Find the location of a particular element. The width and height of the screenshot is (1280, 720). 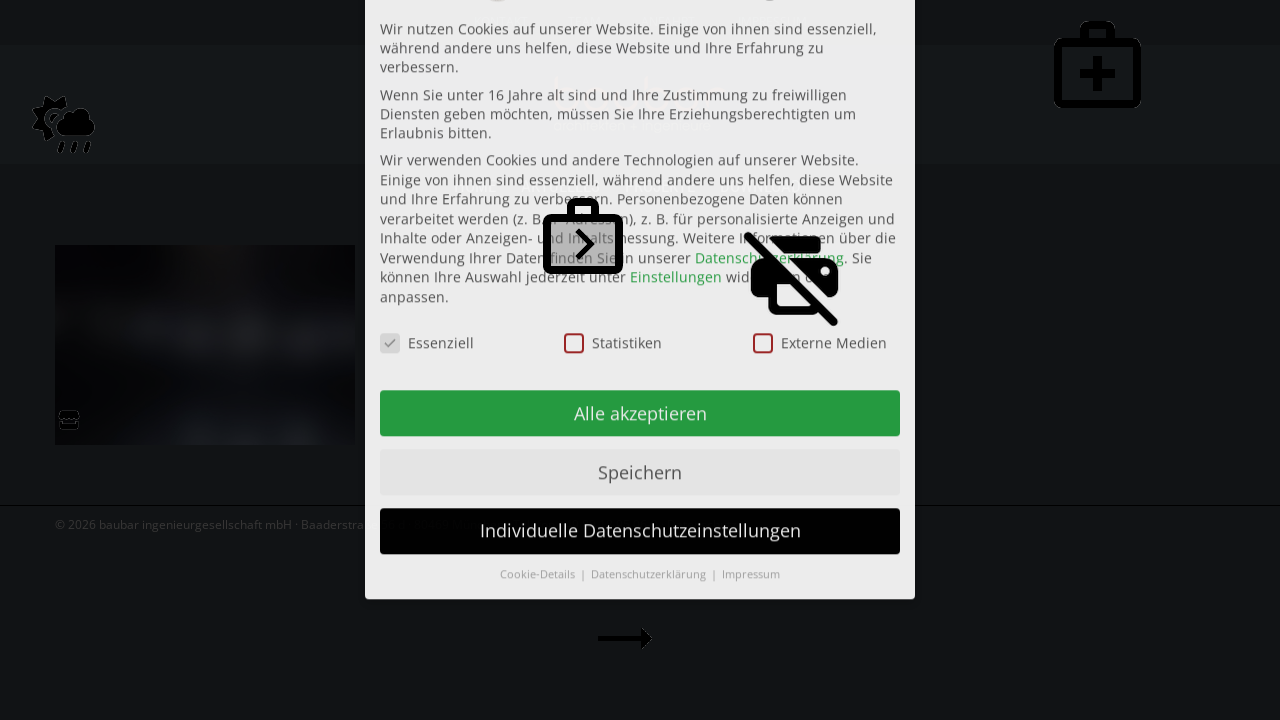

printing is currently unavailable is located at coordinates (794, 275).